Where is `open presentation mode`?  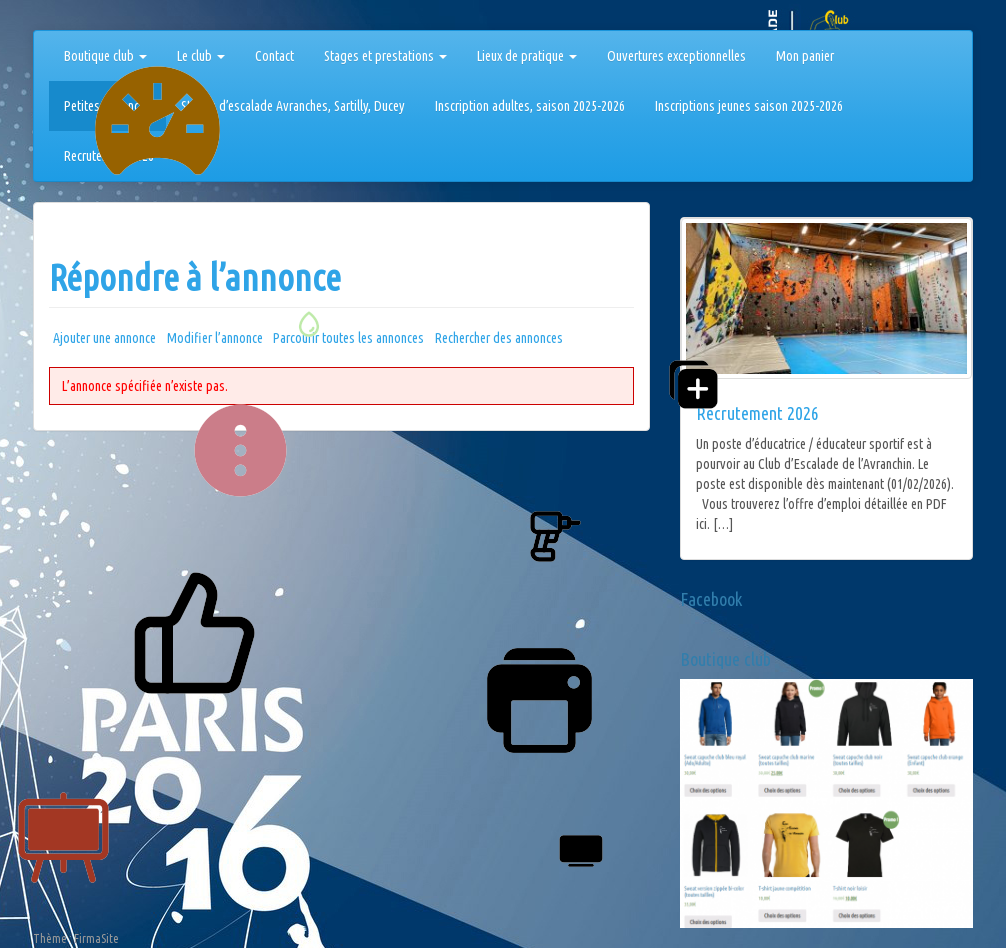 open presentation mode is located at coordinates (63, 837).